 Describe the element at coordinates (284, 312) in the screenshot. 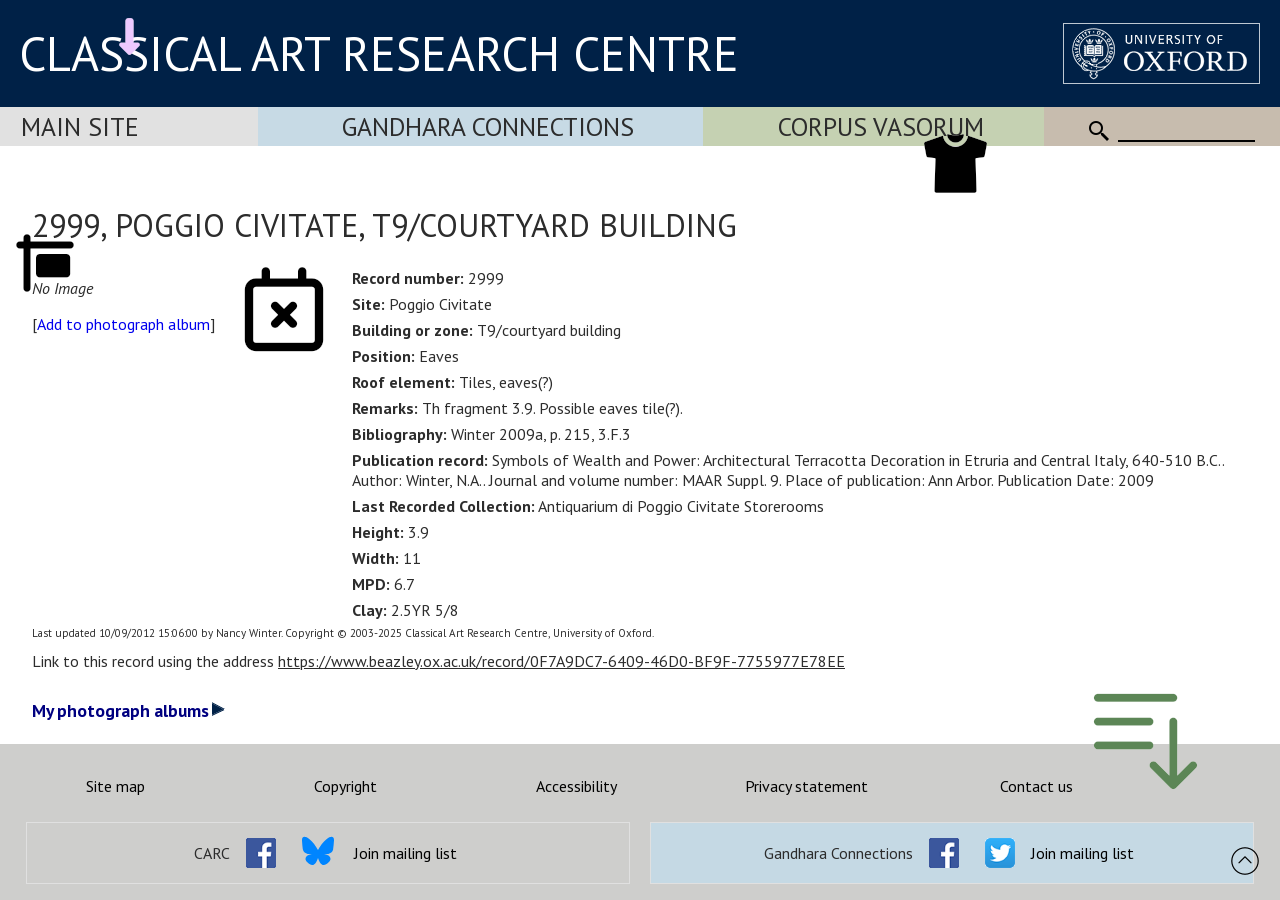

I see `cancel or remove a scheduled event` at that location.